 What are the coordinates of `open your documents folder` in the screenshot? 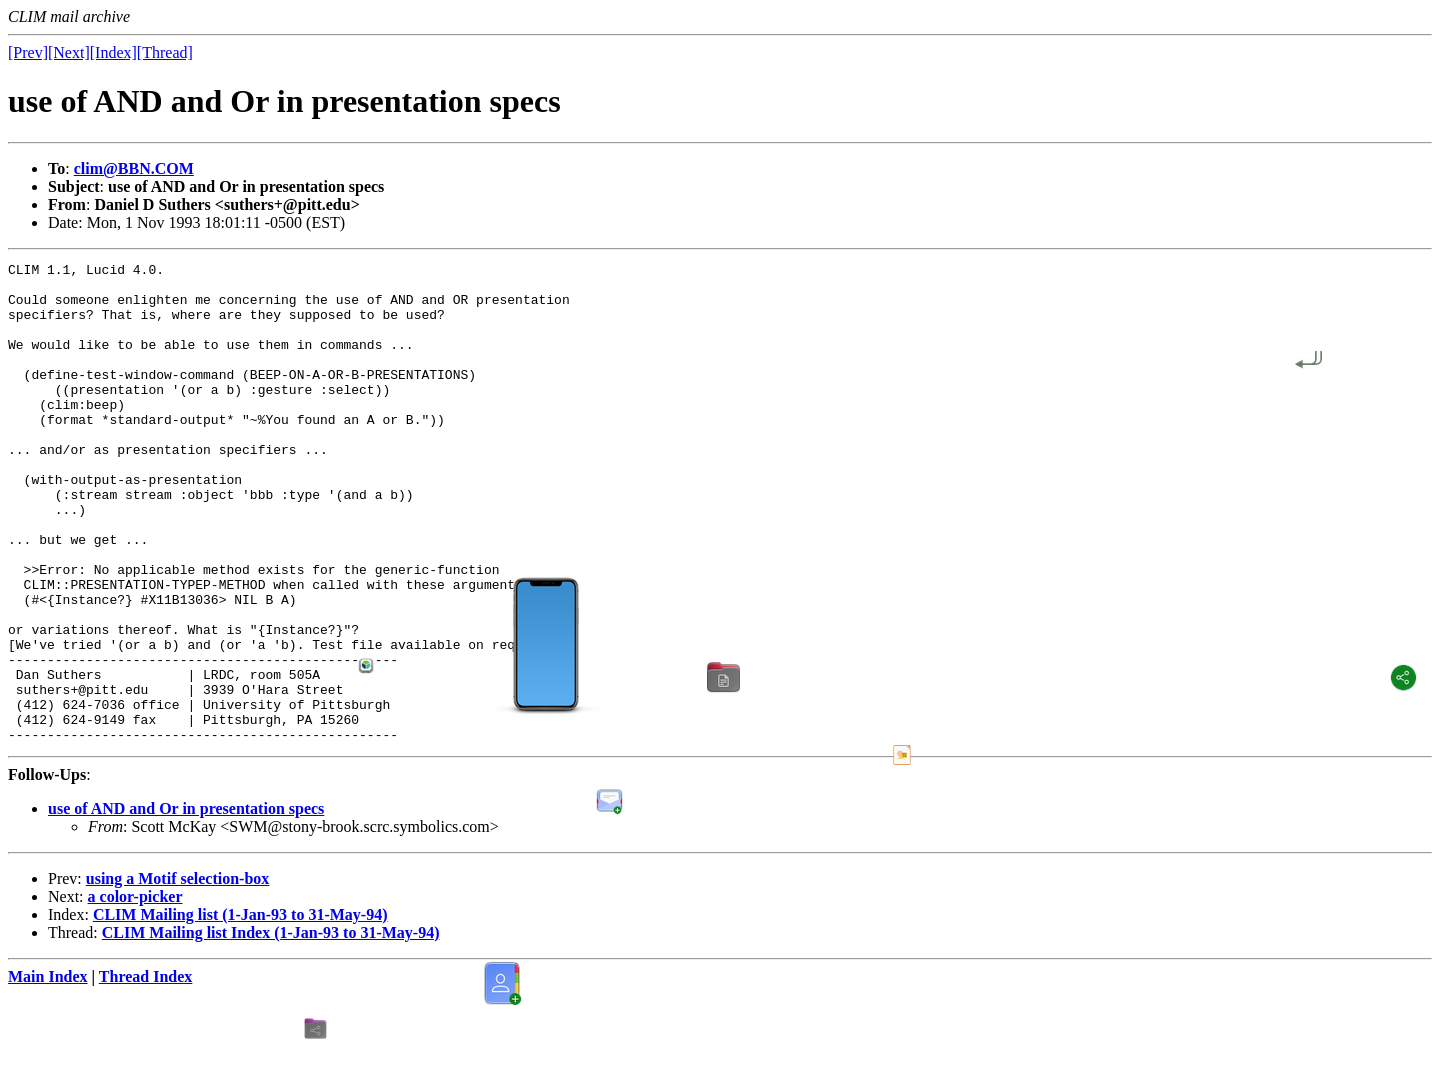 It's located at (723, 676).